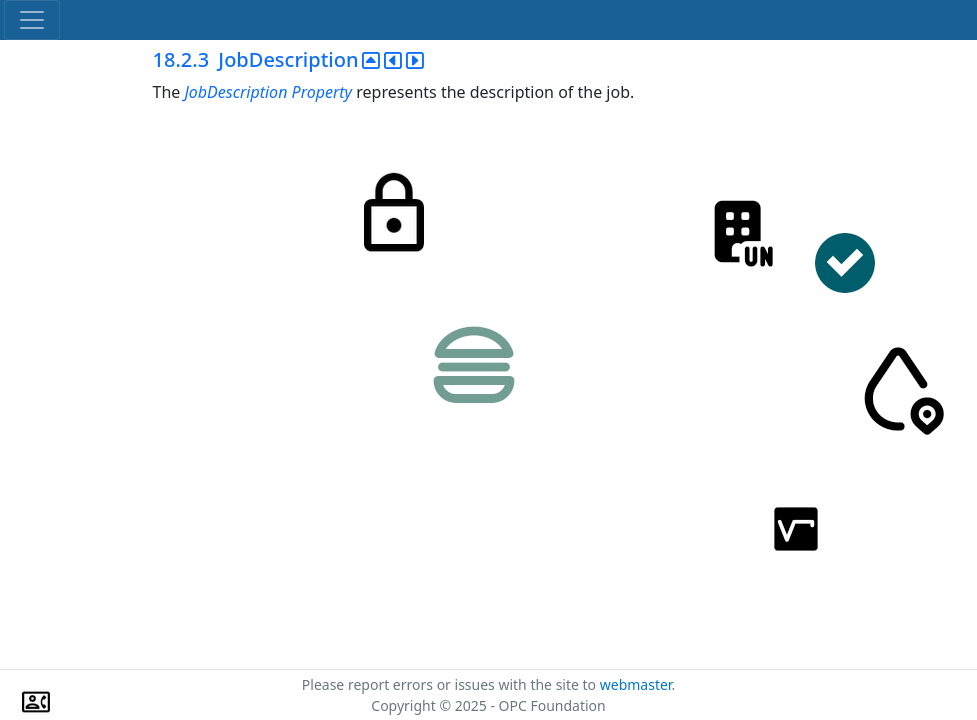 This screenshot has width=977, height=720. What do you see at coordinates (845, 263) in the screenshot?
I see `indicates successful completion or confirmation` at bounding box center [845, 263].